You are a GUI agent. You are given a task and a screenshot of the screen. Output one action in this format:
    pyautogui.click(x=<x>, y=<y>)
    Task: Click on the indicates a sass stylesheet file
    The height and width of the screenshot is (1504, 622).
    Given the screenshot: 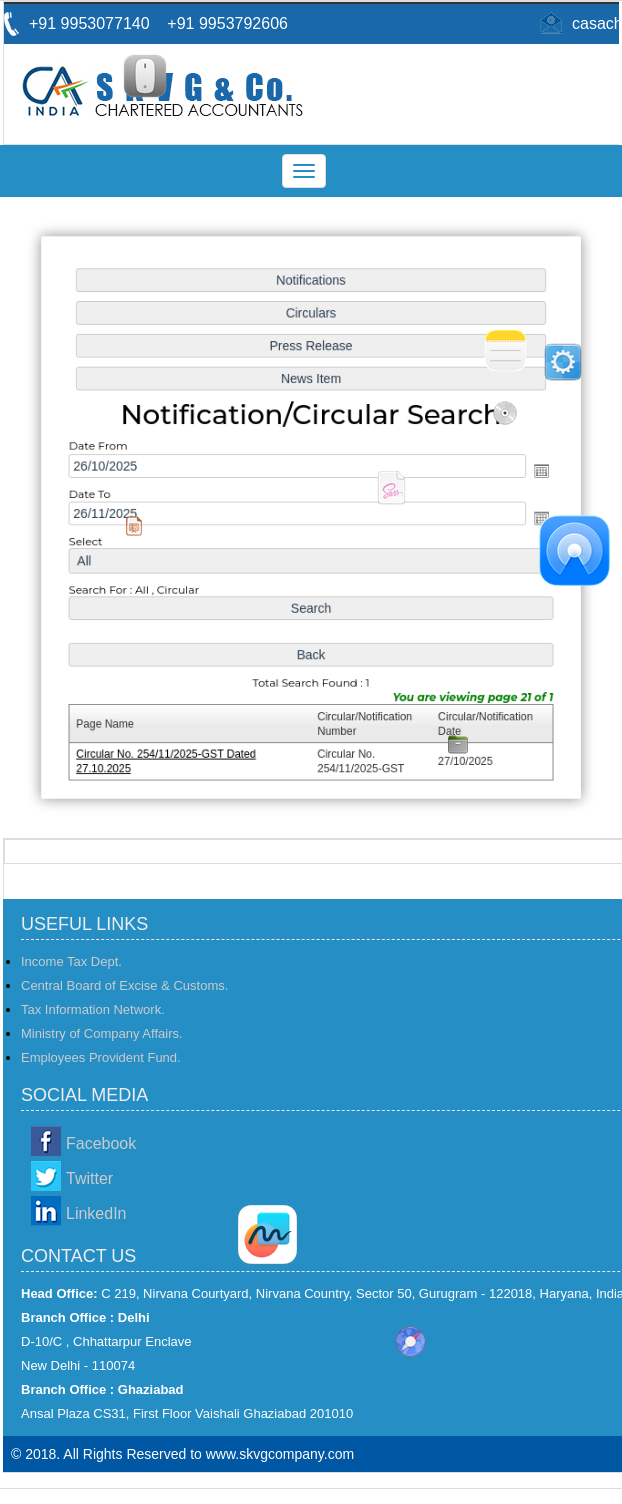 What is the action you would take?
    pyautogui.click(x=391, y=487)
    